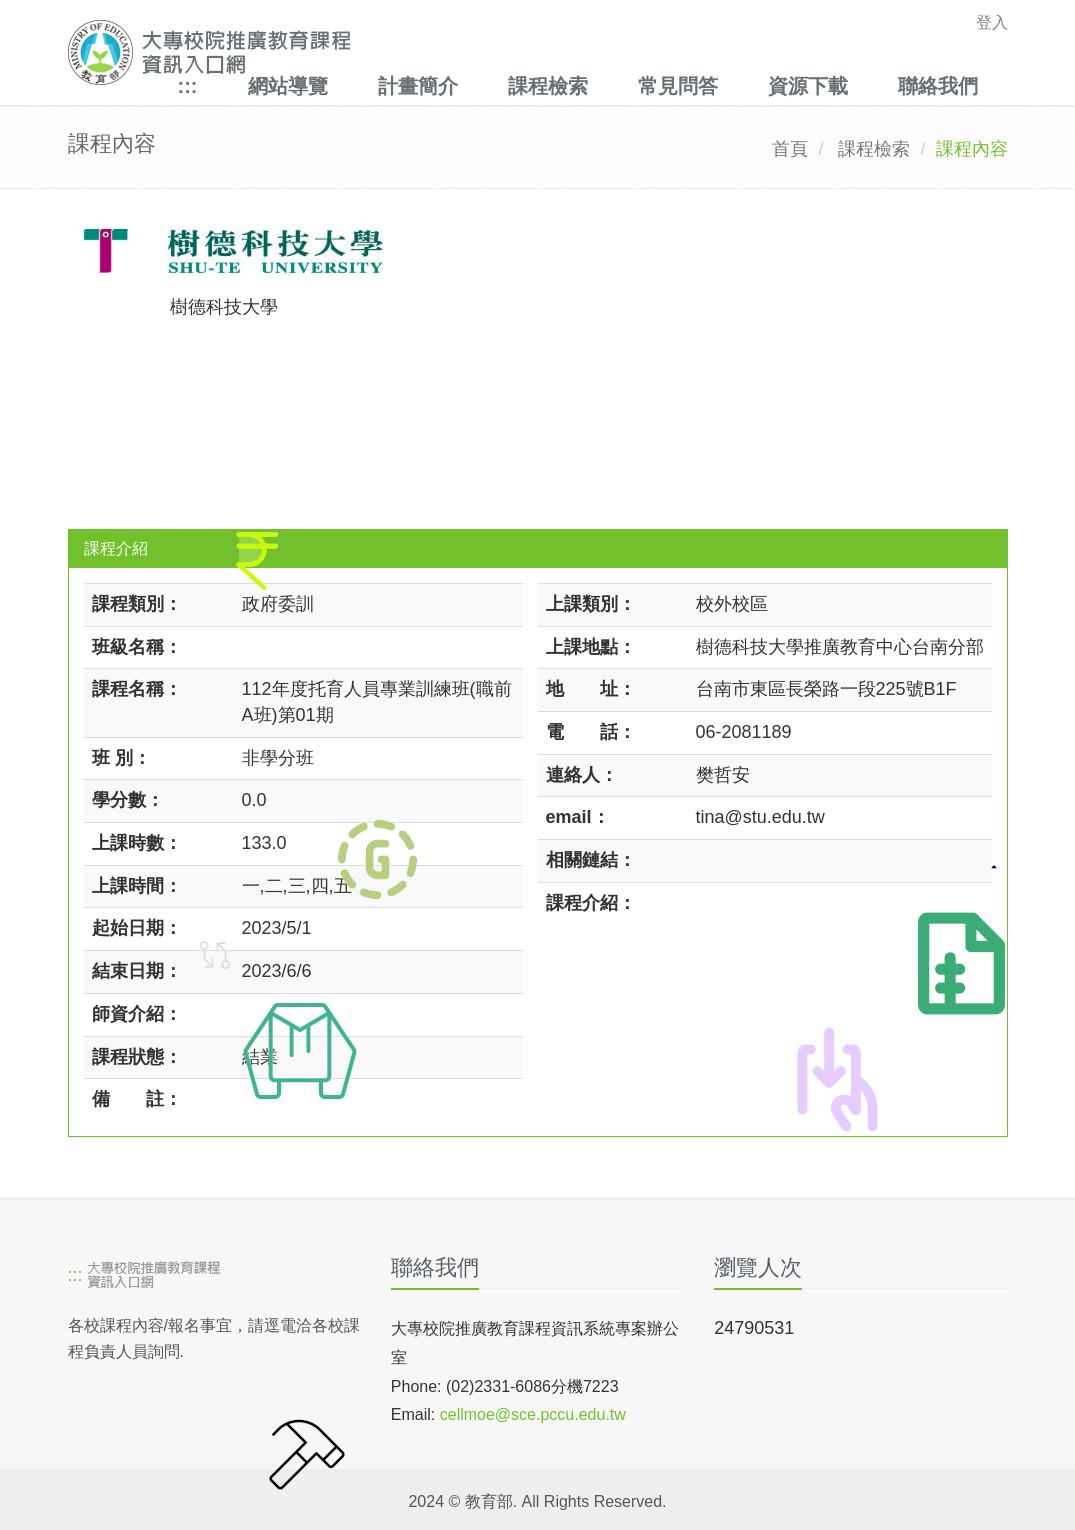 The width and height of the screenshot is (1075, 1530). What do you see at coordinates (215, 955) in the screenshot?
I see `view code differences between versions` at bounding box center [215, 955].